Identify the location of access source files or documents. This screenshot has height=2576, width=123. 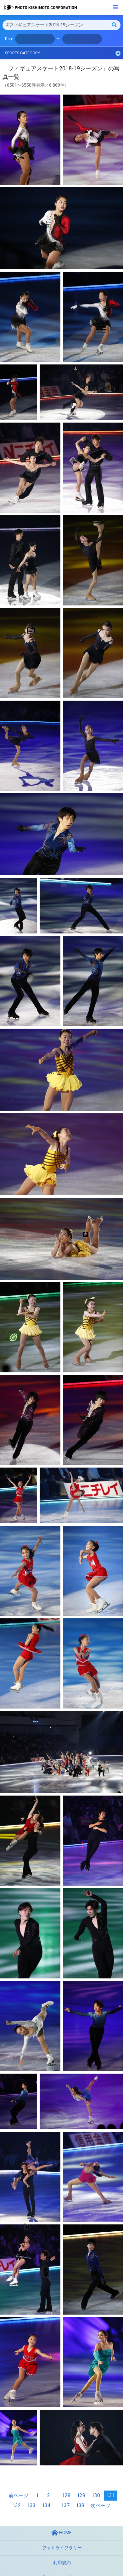
(31, 630).